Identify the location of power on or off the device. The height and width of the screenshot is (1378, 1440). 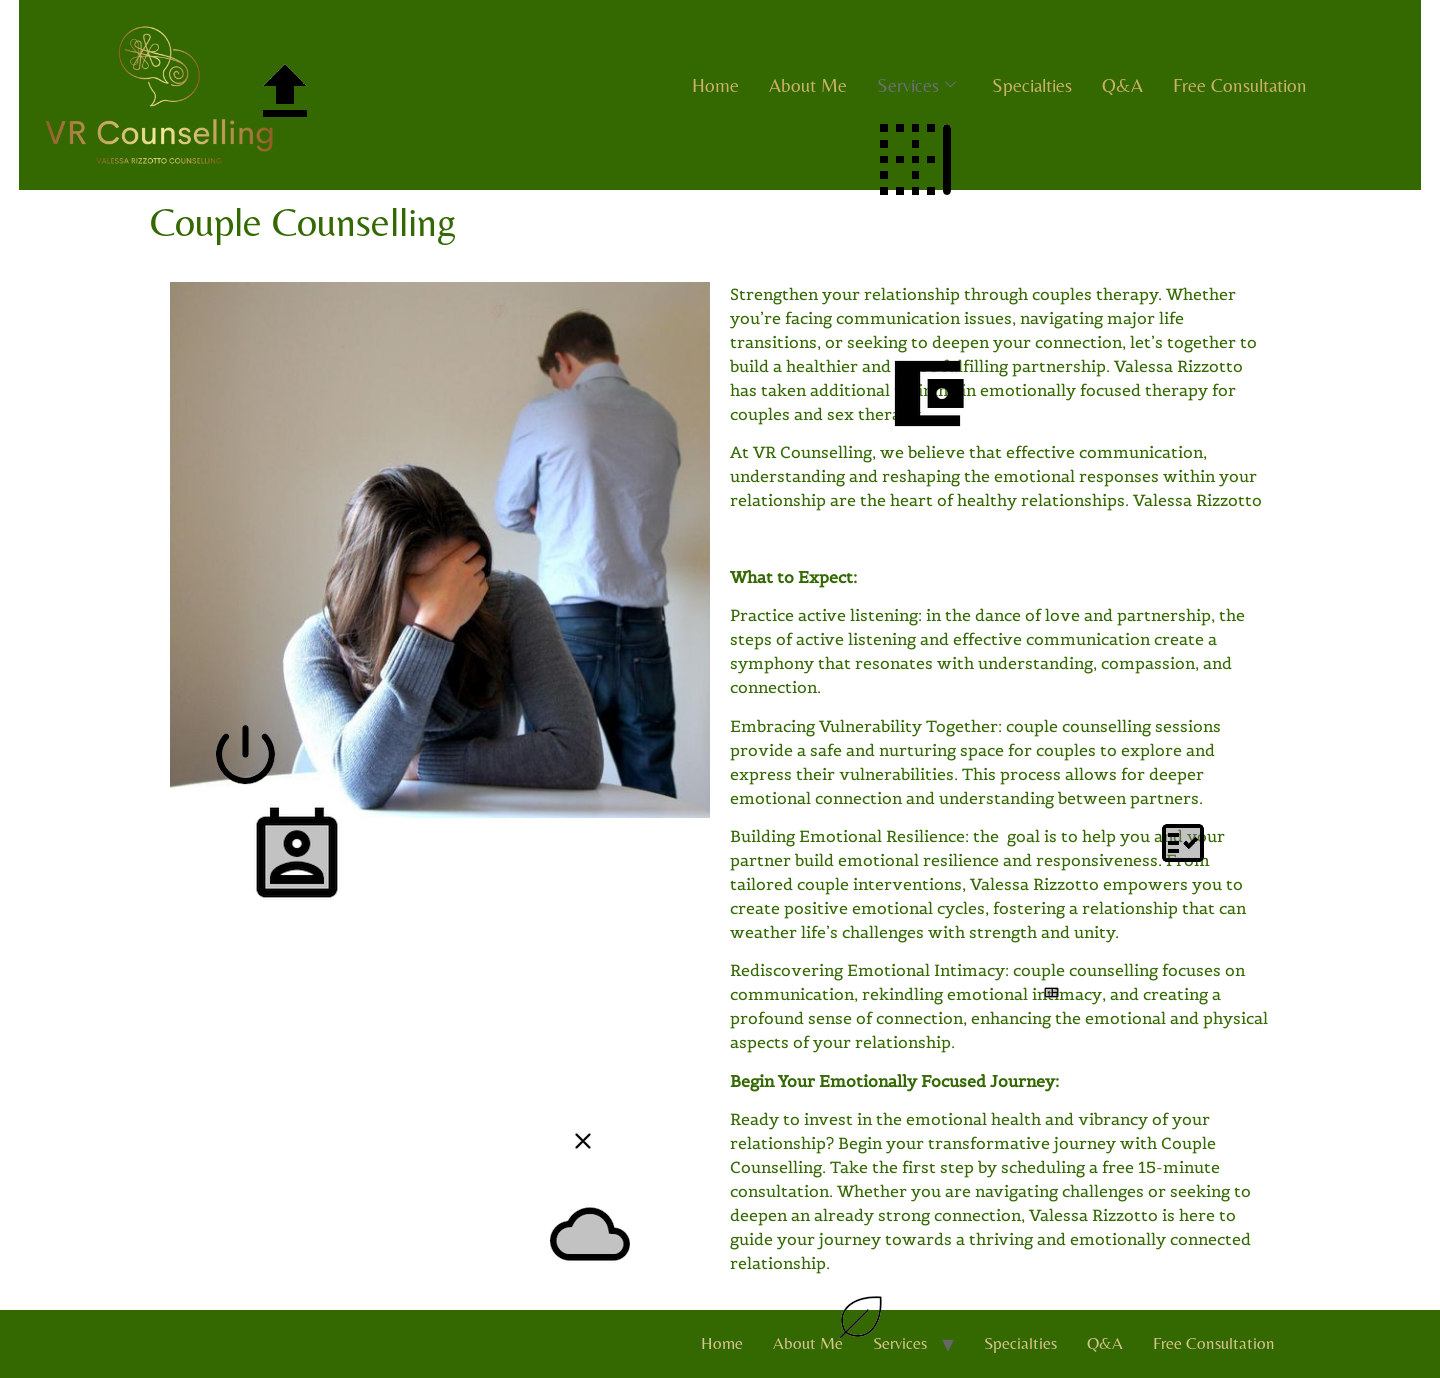
(245, 754).